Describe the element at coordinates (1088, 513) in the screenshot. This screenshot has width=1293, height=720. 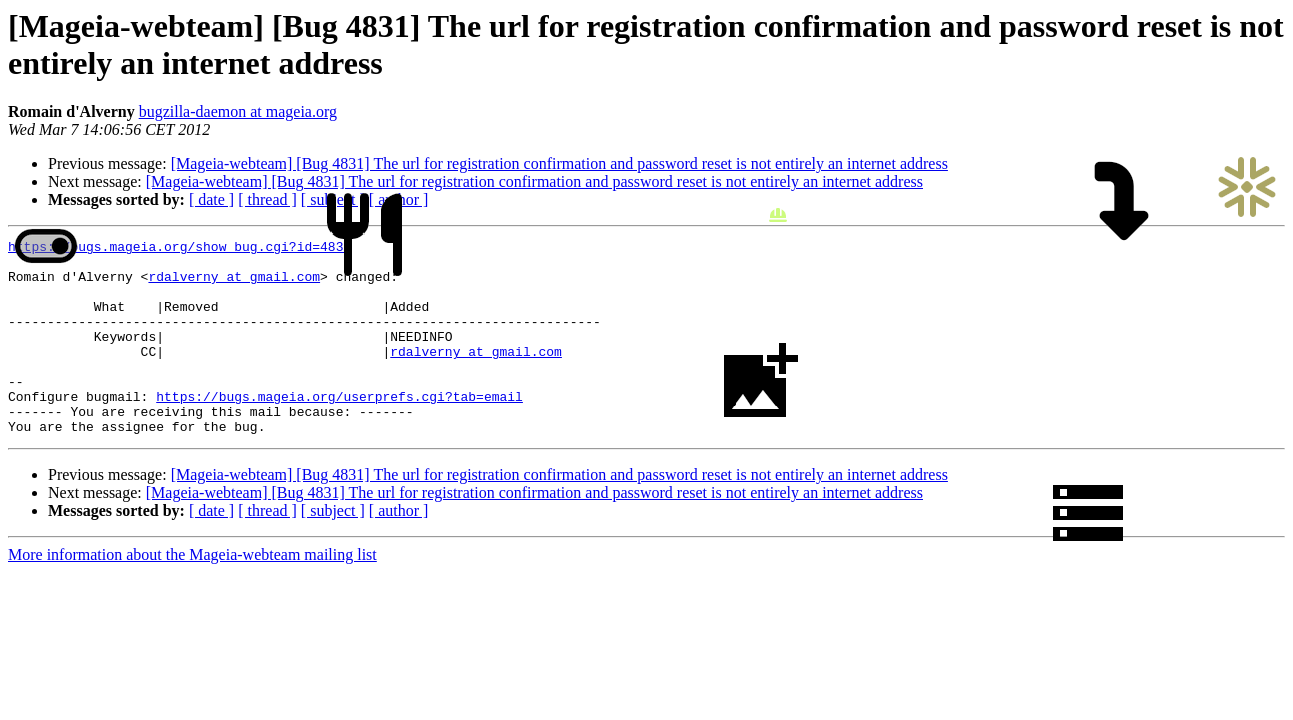
I see `access device storage settings` at that location.